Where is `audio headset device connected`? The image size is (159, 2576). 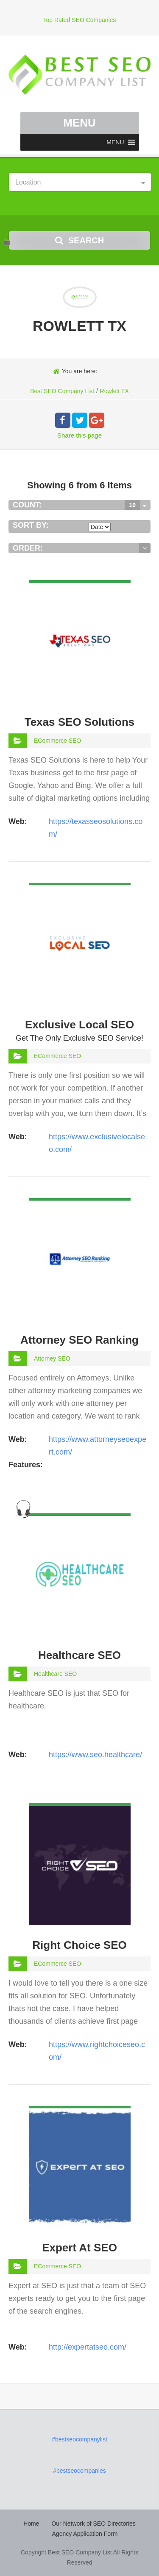
audio headset device connected is located at coordinates (23, 1509).